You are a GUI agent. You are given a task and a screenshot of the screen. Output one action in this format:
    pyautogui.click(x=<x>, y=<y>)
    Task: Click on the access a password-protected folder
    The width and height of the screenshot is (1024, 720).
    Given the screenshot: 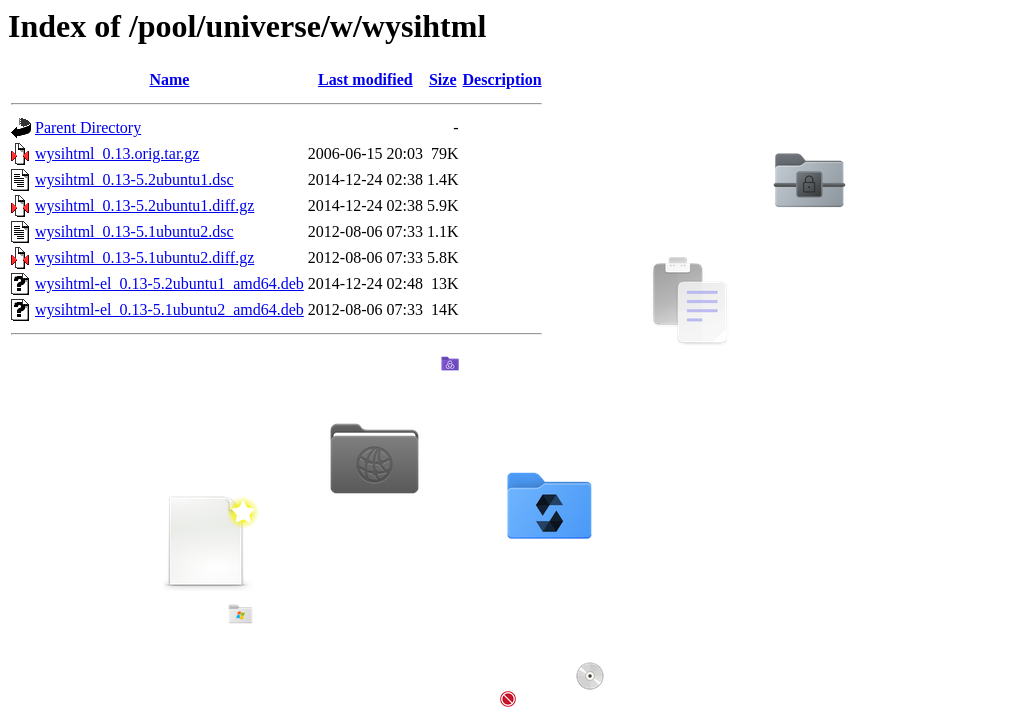 What is the action you would take?
    pyautogui.click(x=809, y=182)
    